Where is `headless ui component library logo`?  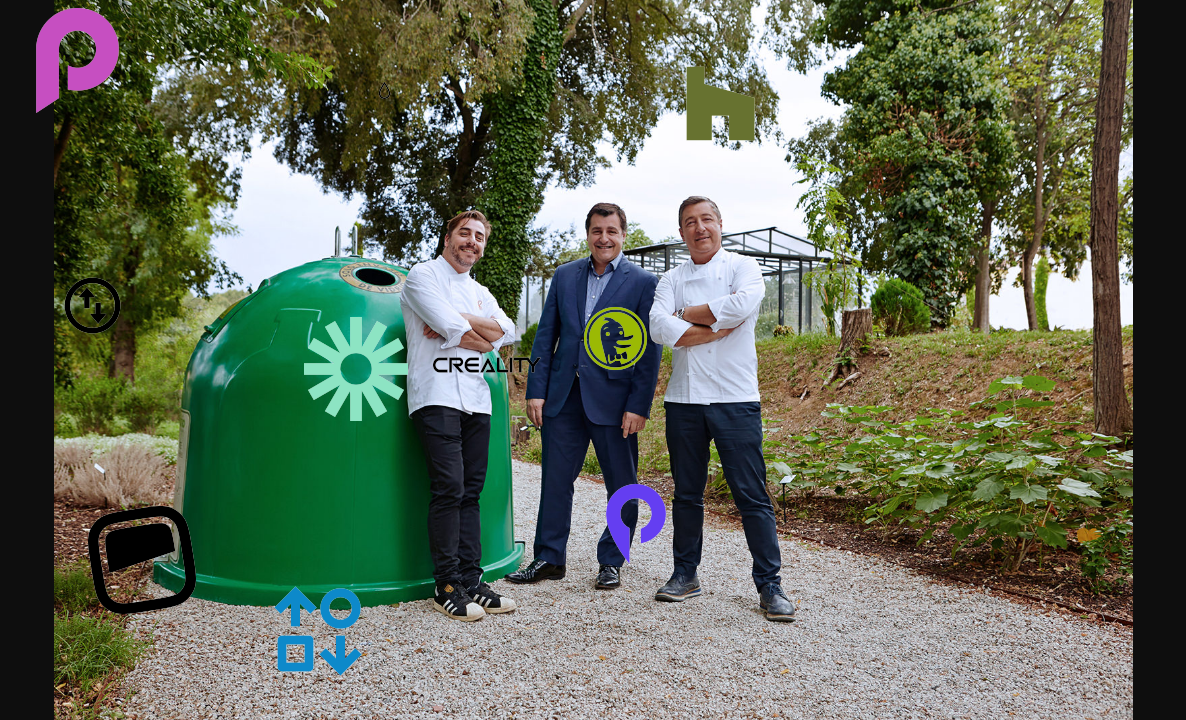
headless ui component library logo is located at coordinates (142, 560).